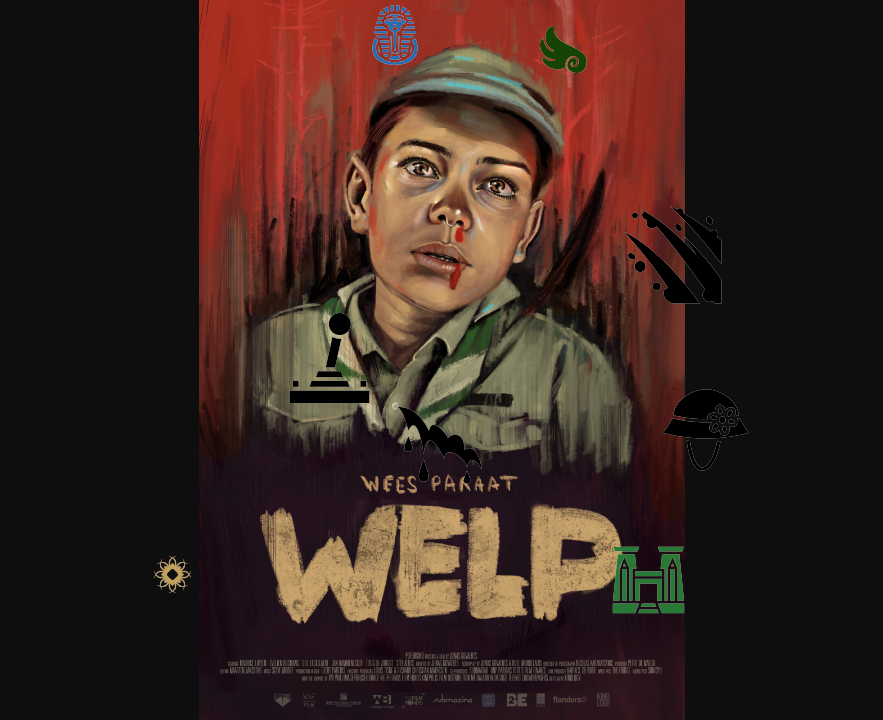  I want to click on indicates a violent attack or slash action, so click(672, 254).